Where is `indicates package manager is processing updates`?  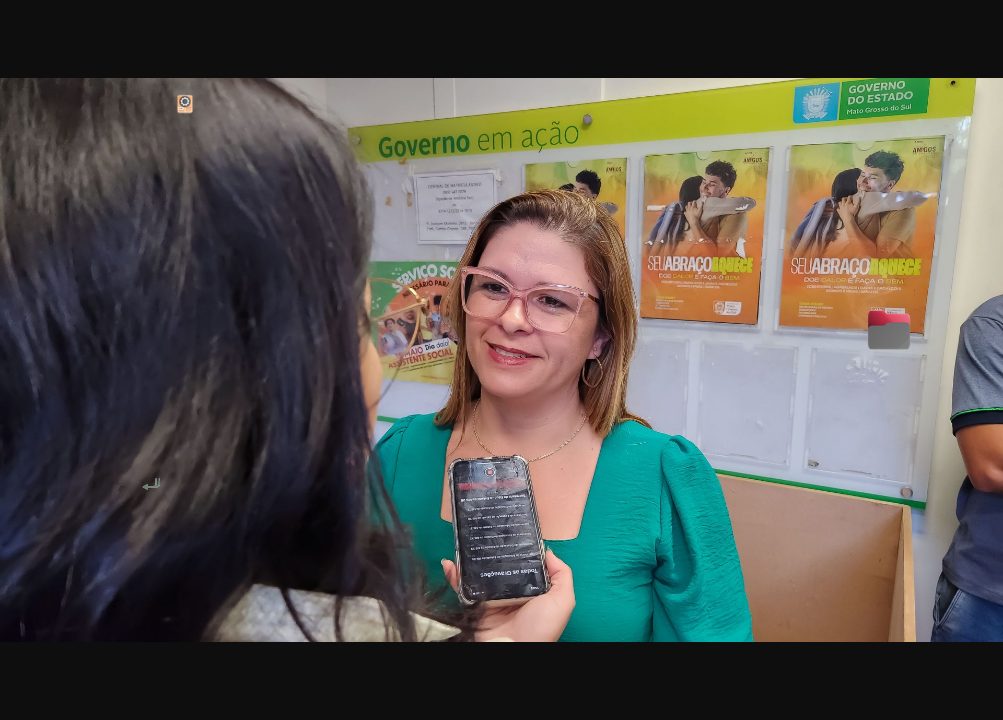 indicates package manager is processing updates is located at coordinates (185, 104).